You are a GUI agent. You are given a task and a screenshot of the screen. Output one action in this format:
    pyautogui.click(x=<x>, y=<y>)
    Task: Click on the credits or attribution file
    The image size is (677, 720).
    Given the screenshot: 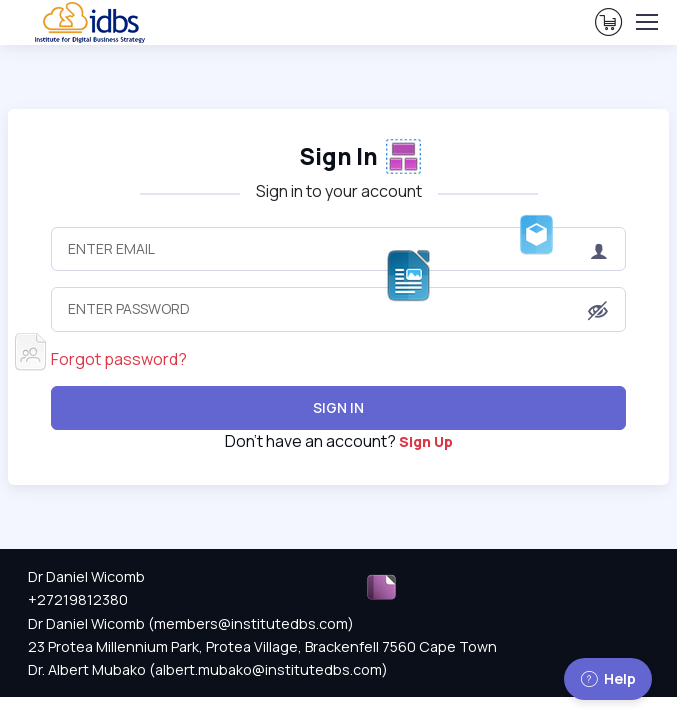 What is the action you would take?
    pyautogui.click(x=30, y=351)
    